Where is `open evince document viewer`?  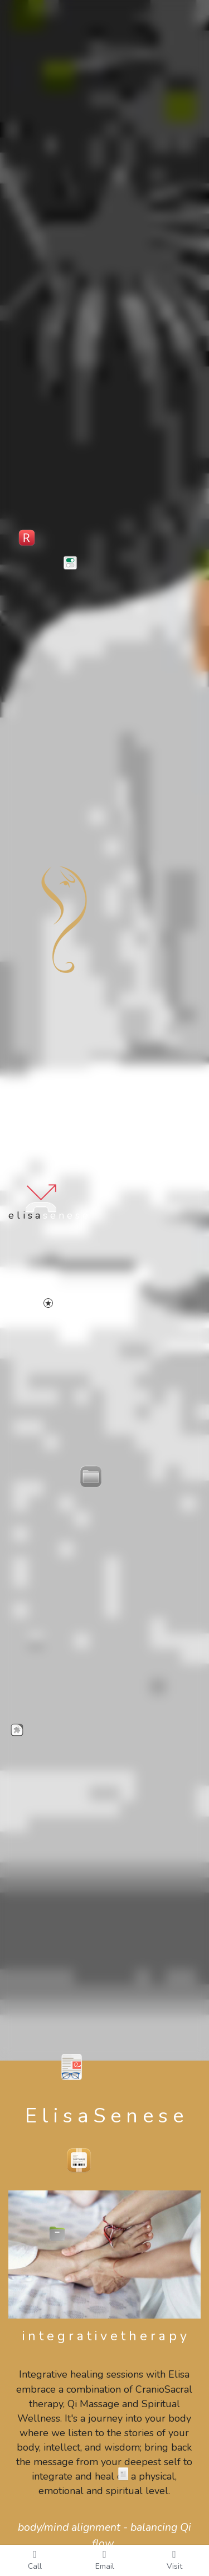 open evince document viewer is located at coordinates (71, 2067).